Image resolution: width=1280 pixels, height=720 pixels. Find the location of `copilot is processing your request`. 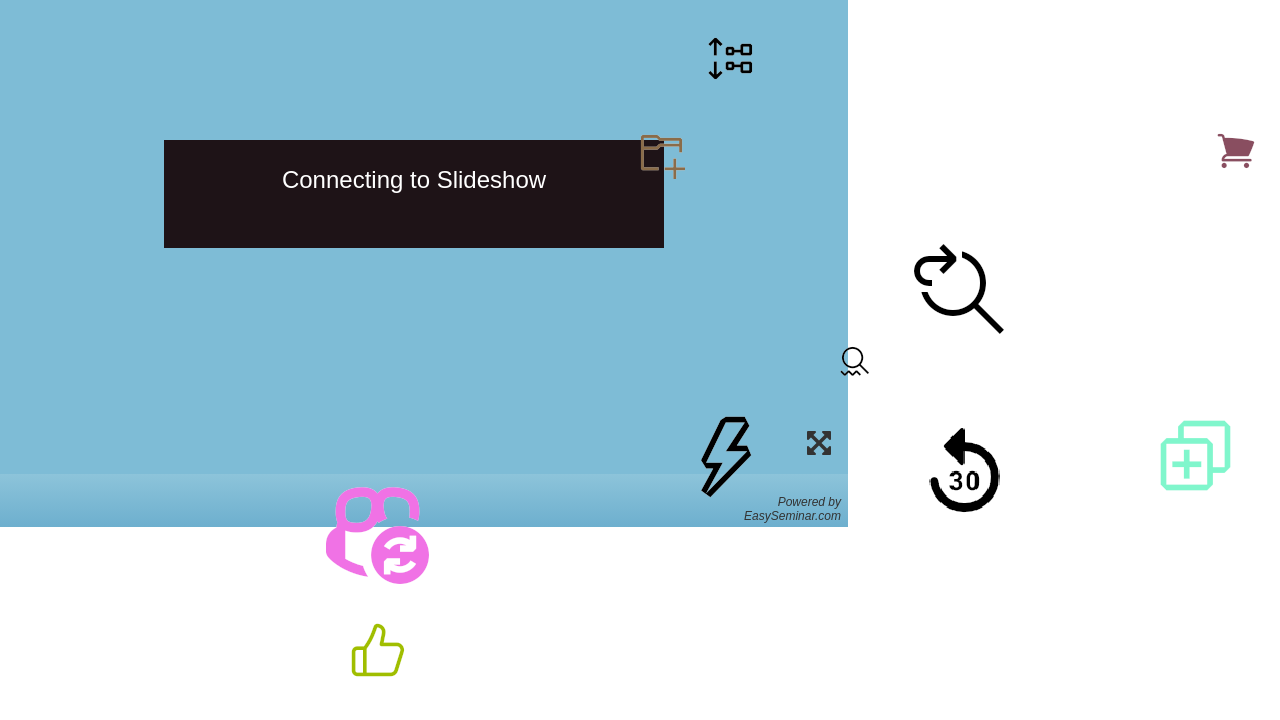

copilot is processing your request is located at coordinates (377, 532).